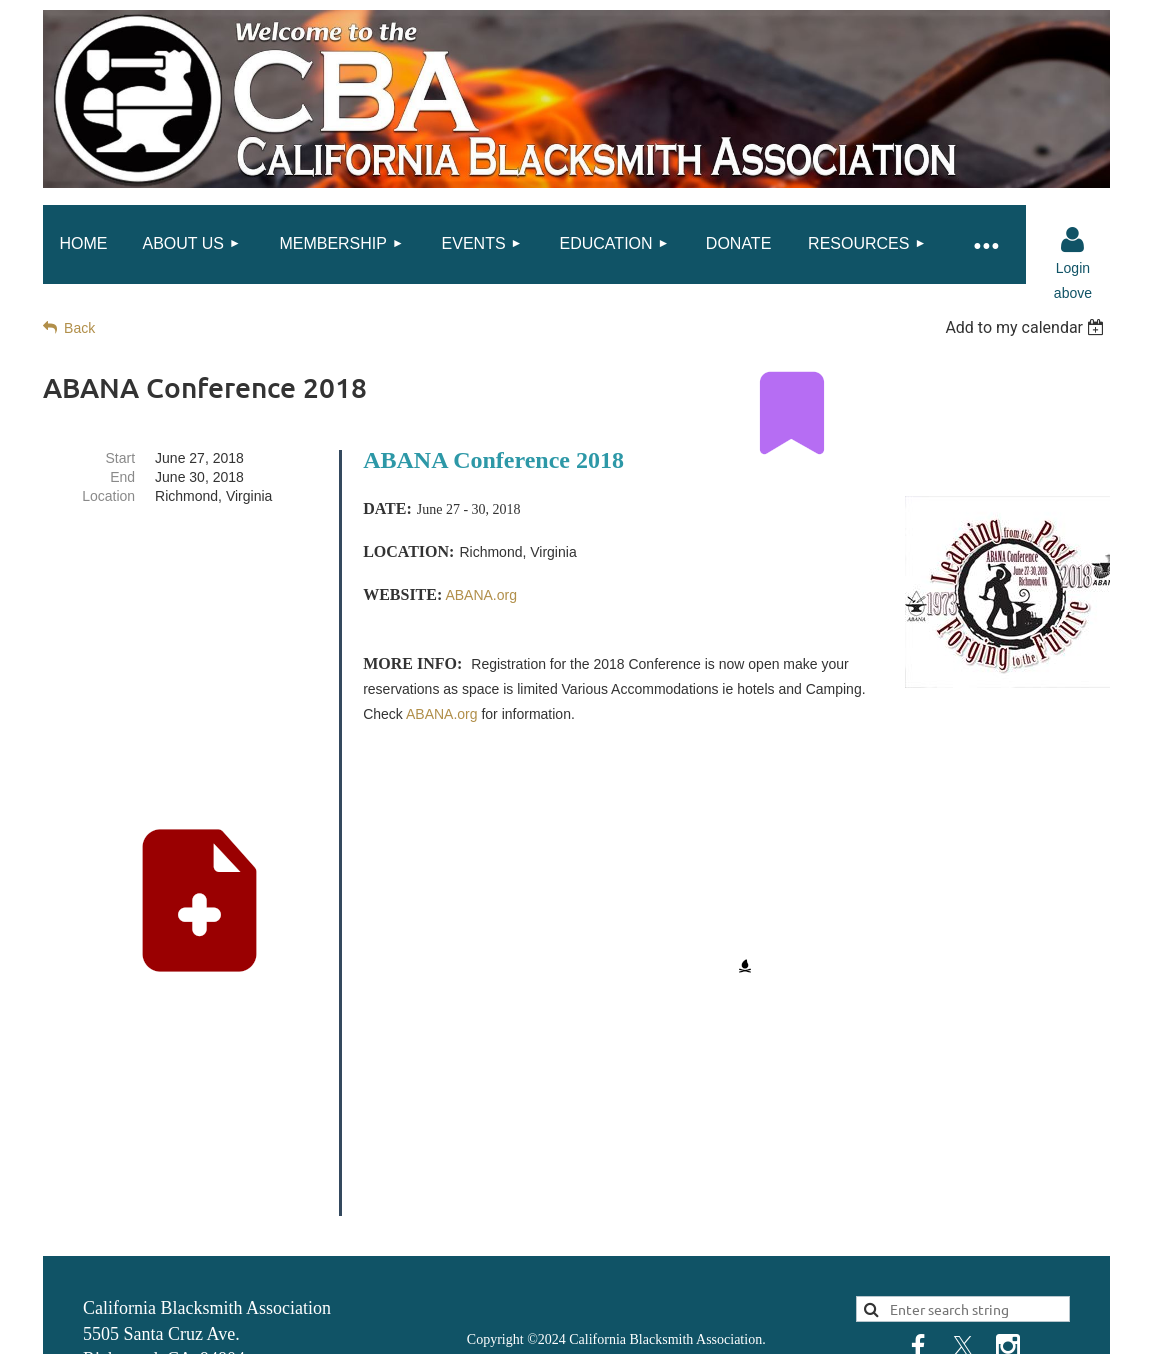 This screenshot has height=1354, width=1153. Describe the element at coordinates (199, 900) in the screenshot. I see `create a new file` at that location.